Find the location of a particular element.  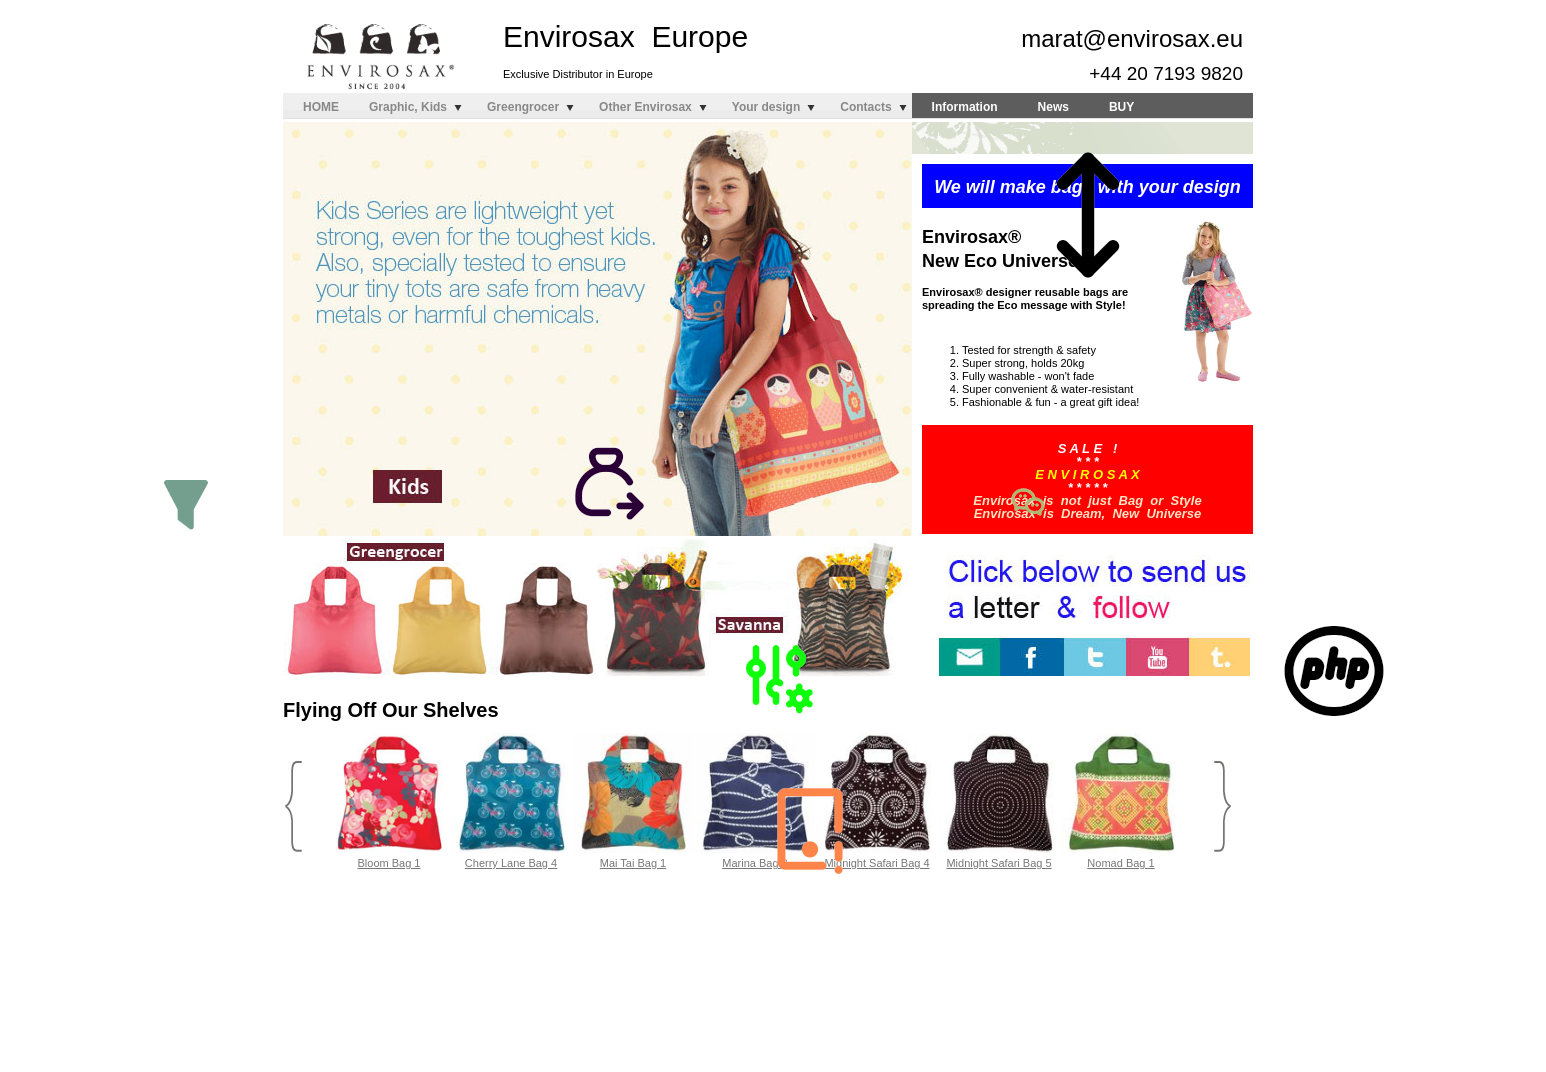

resize element vertically is located at coordinates (1088, 215).